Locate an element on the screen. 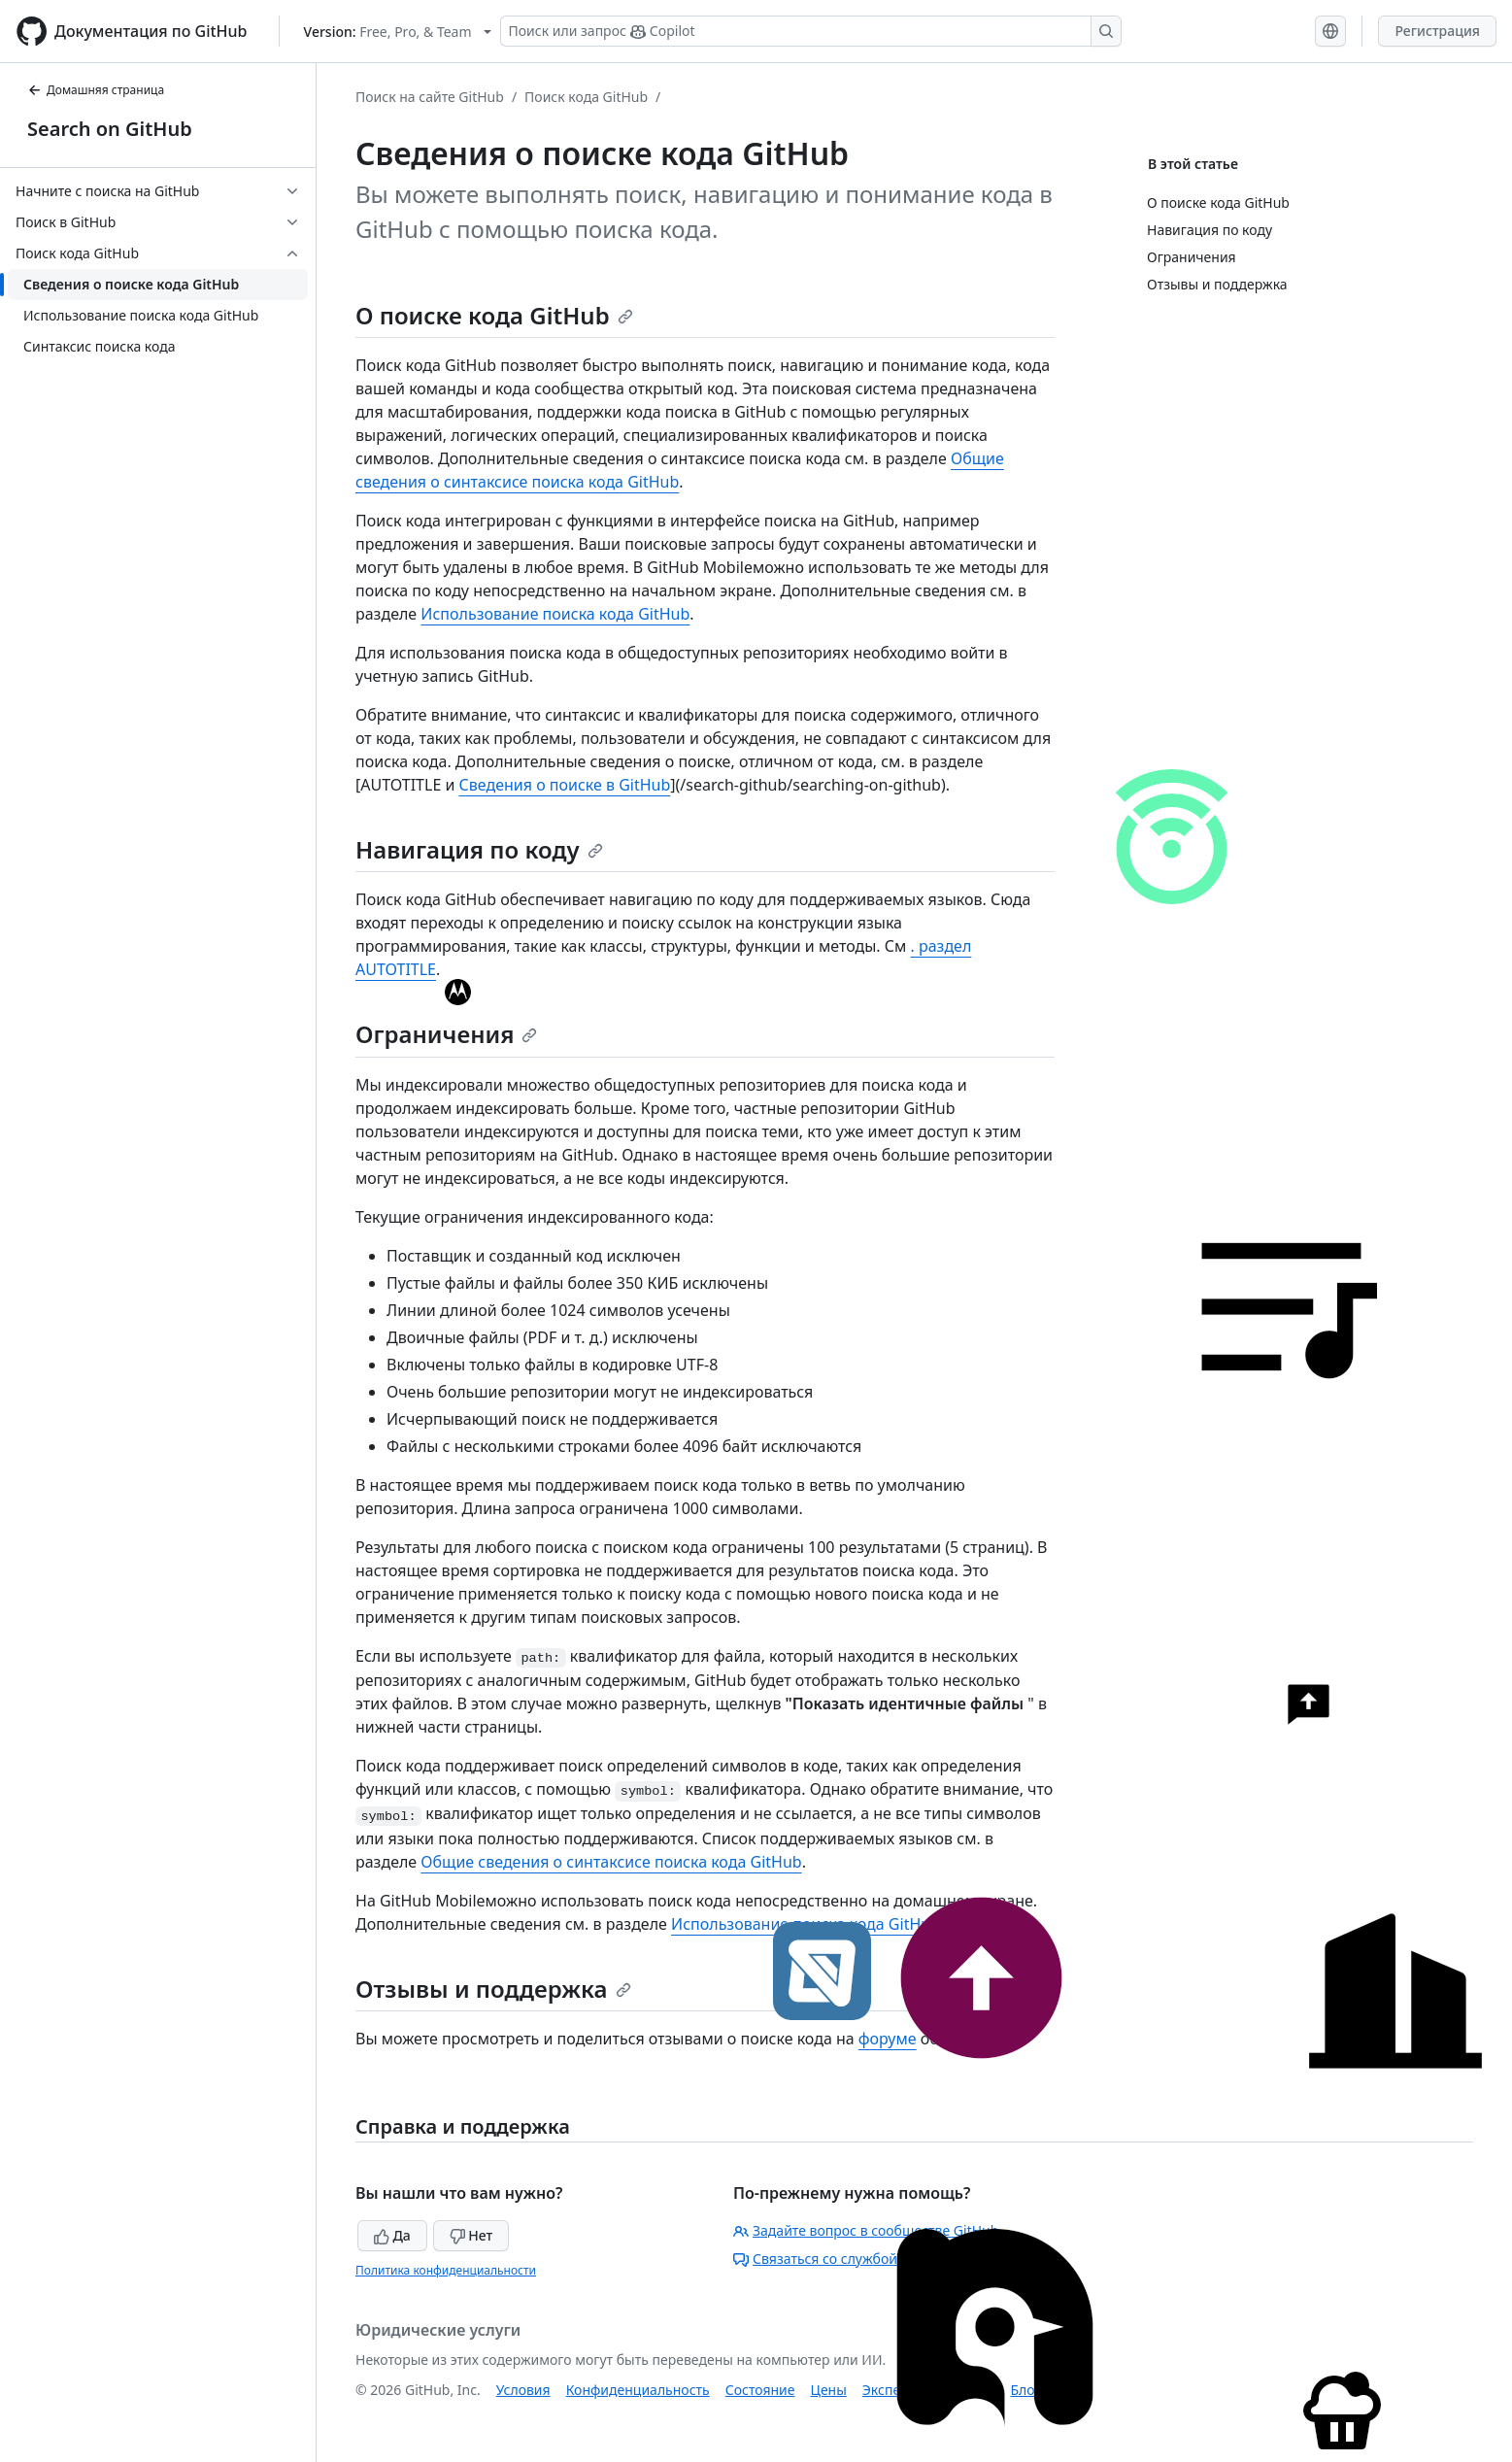  upload a file or content is located at coordinates (981, 1977).